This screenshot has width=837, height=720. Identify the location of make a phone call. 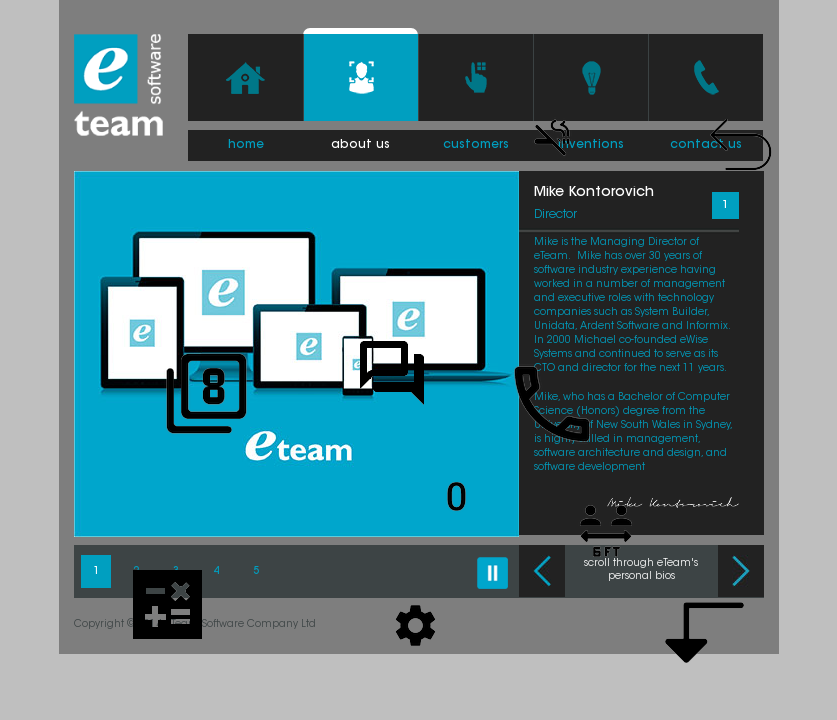
(552, 404).